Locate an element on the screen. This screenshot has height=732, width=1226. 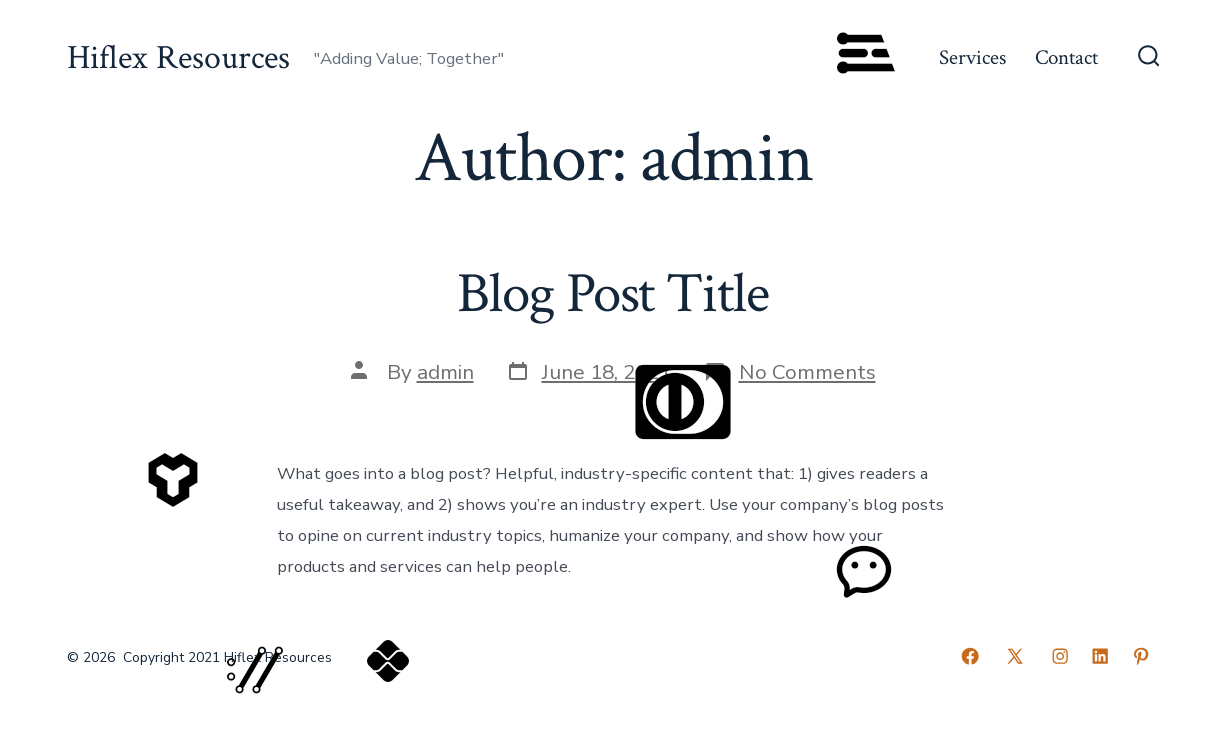
visit curl website or documentation is located at coordinates (255, 670).